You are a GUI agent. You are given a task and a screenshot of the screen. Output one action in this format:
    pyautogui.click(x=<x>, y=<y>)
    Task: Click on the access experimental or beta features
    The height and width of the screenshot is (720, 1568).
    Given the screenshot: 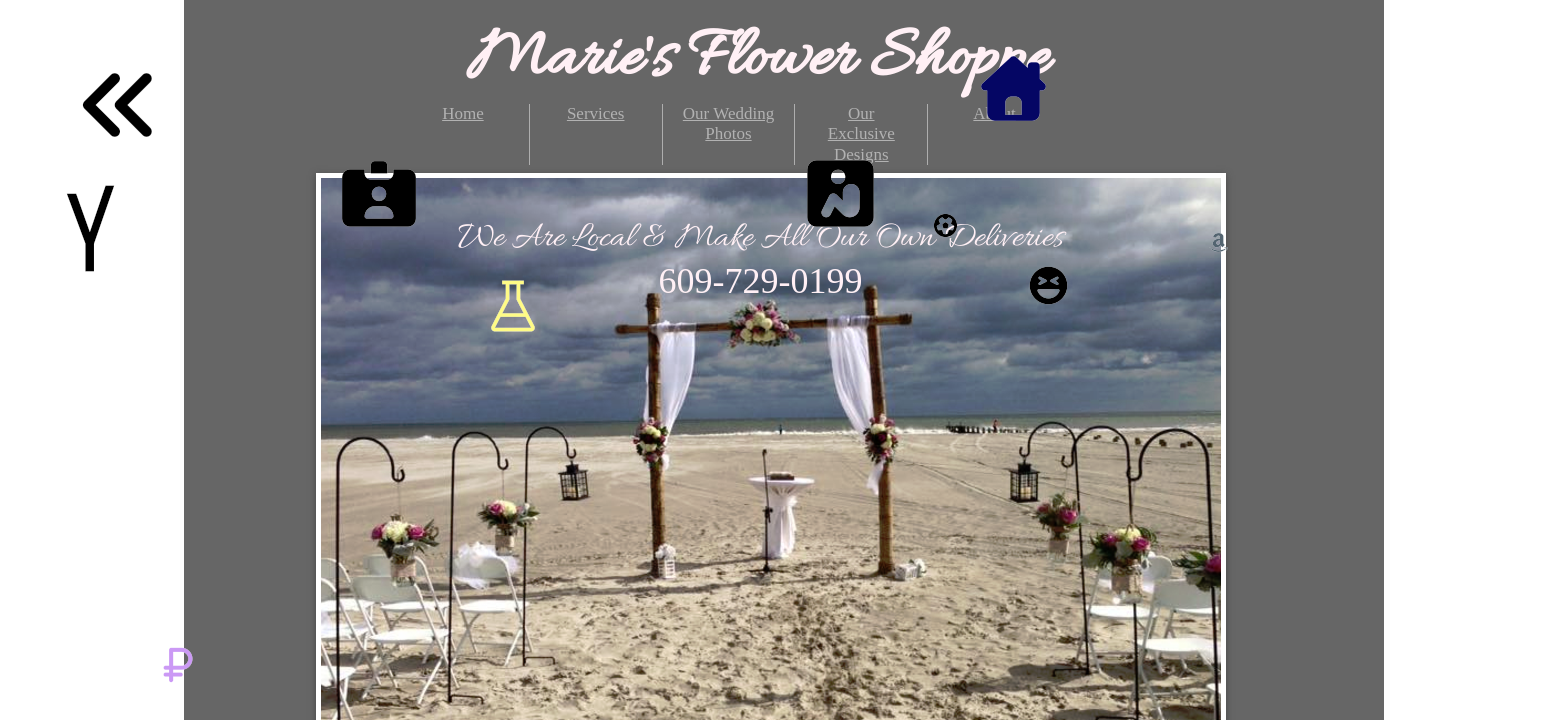 What is the action you would take?
    pyautogui.click(x=513, y=306)
    